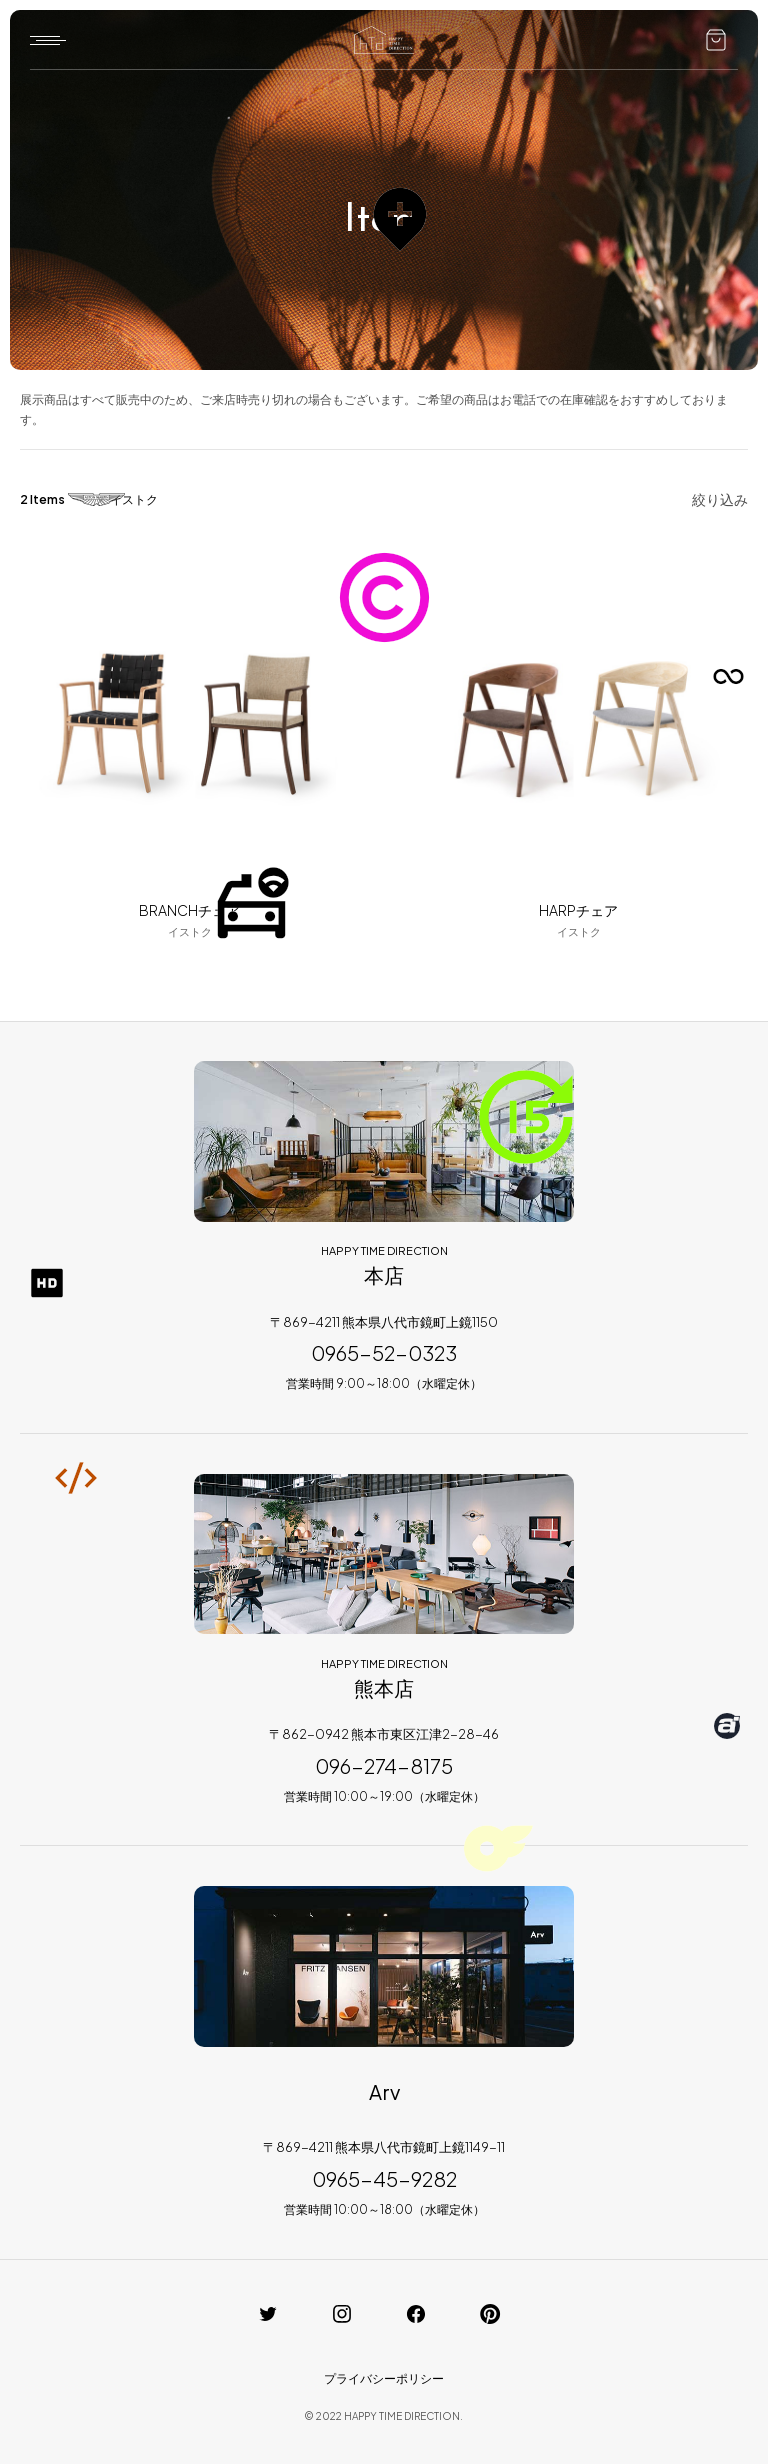  Describe the element at coordinates (47, 1283) in the screenshot. I see `indicates high definition video quality` at that location.